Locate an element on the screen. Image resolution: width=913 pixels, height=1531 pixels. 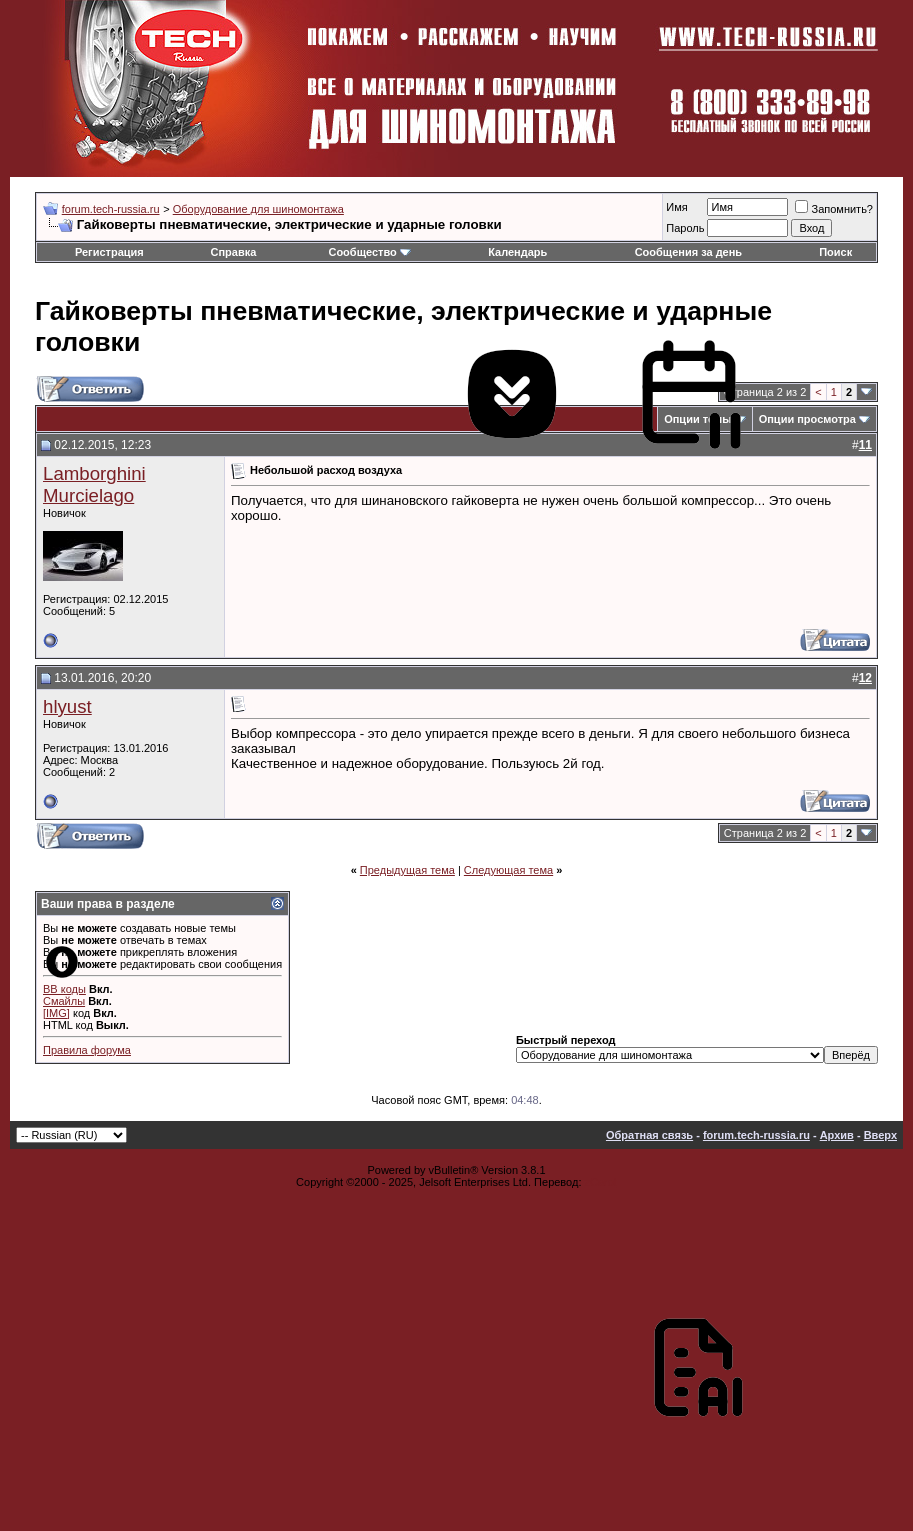
open Opera browser is located at coordinates (62, 962).